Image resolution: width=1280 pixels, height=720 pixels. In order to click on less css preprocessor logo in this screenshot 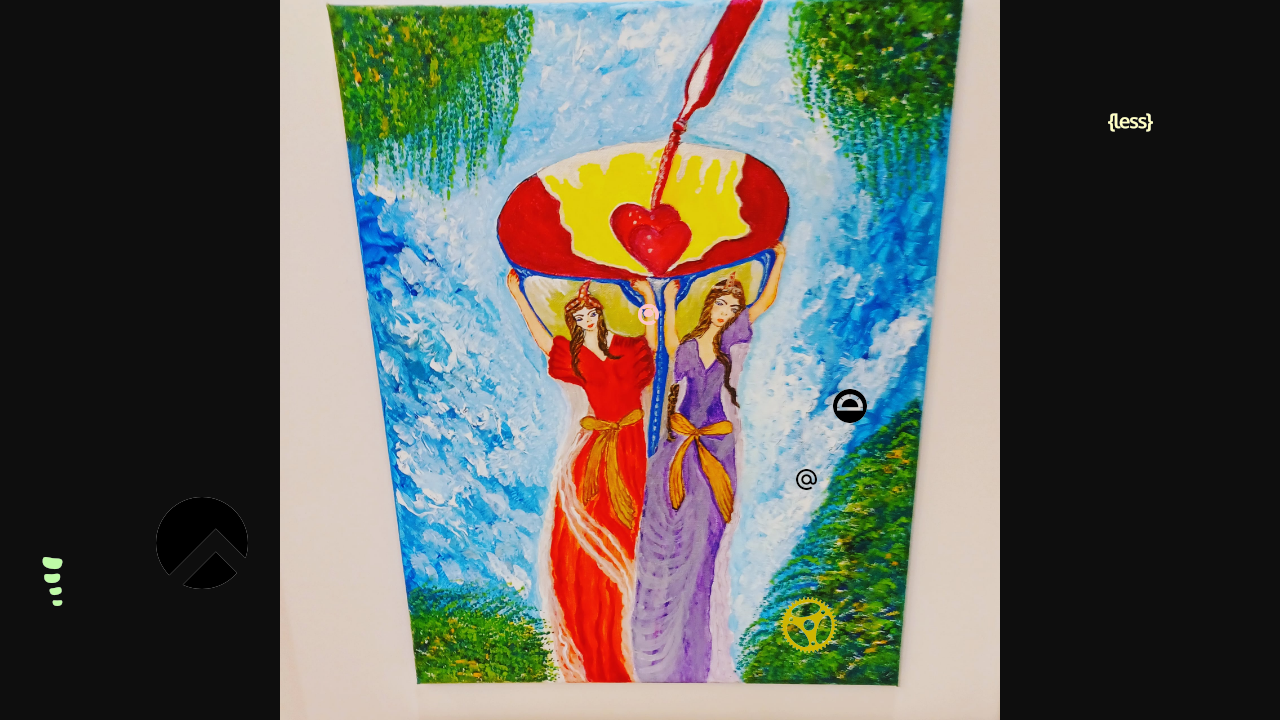, I will do `click(1130, 122)`.